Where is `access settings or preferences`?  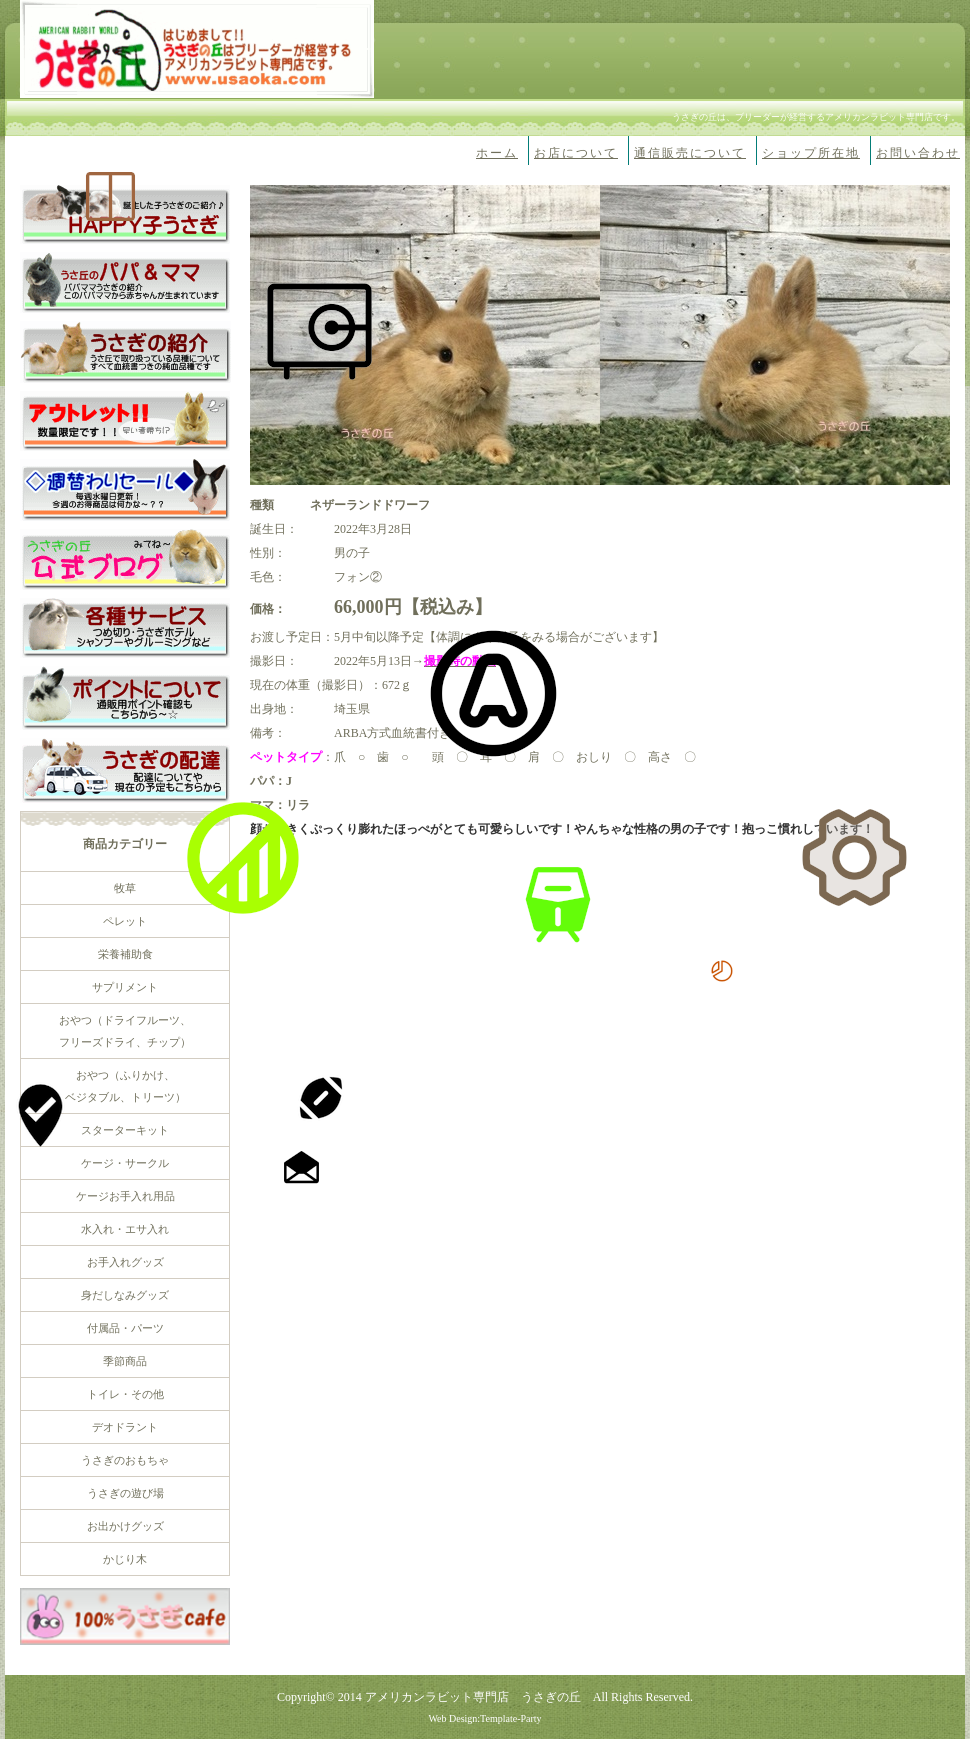
access settings or preferences is located at coordinates (854, 857).